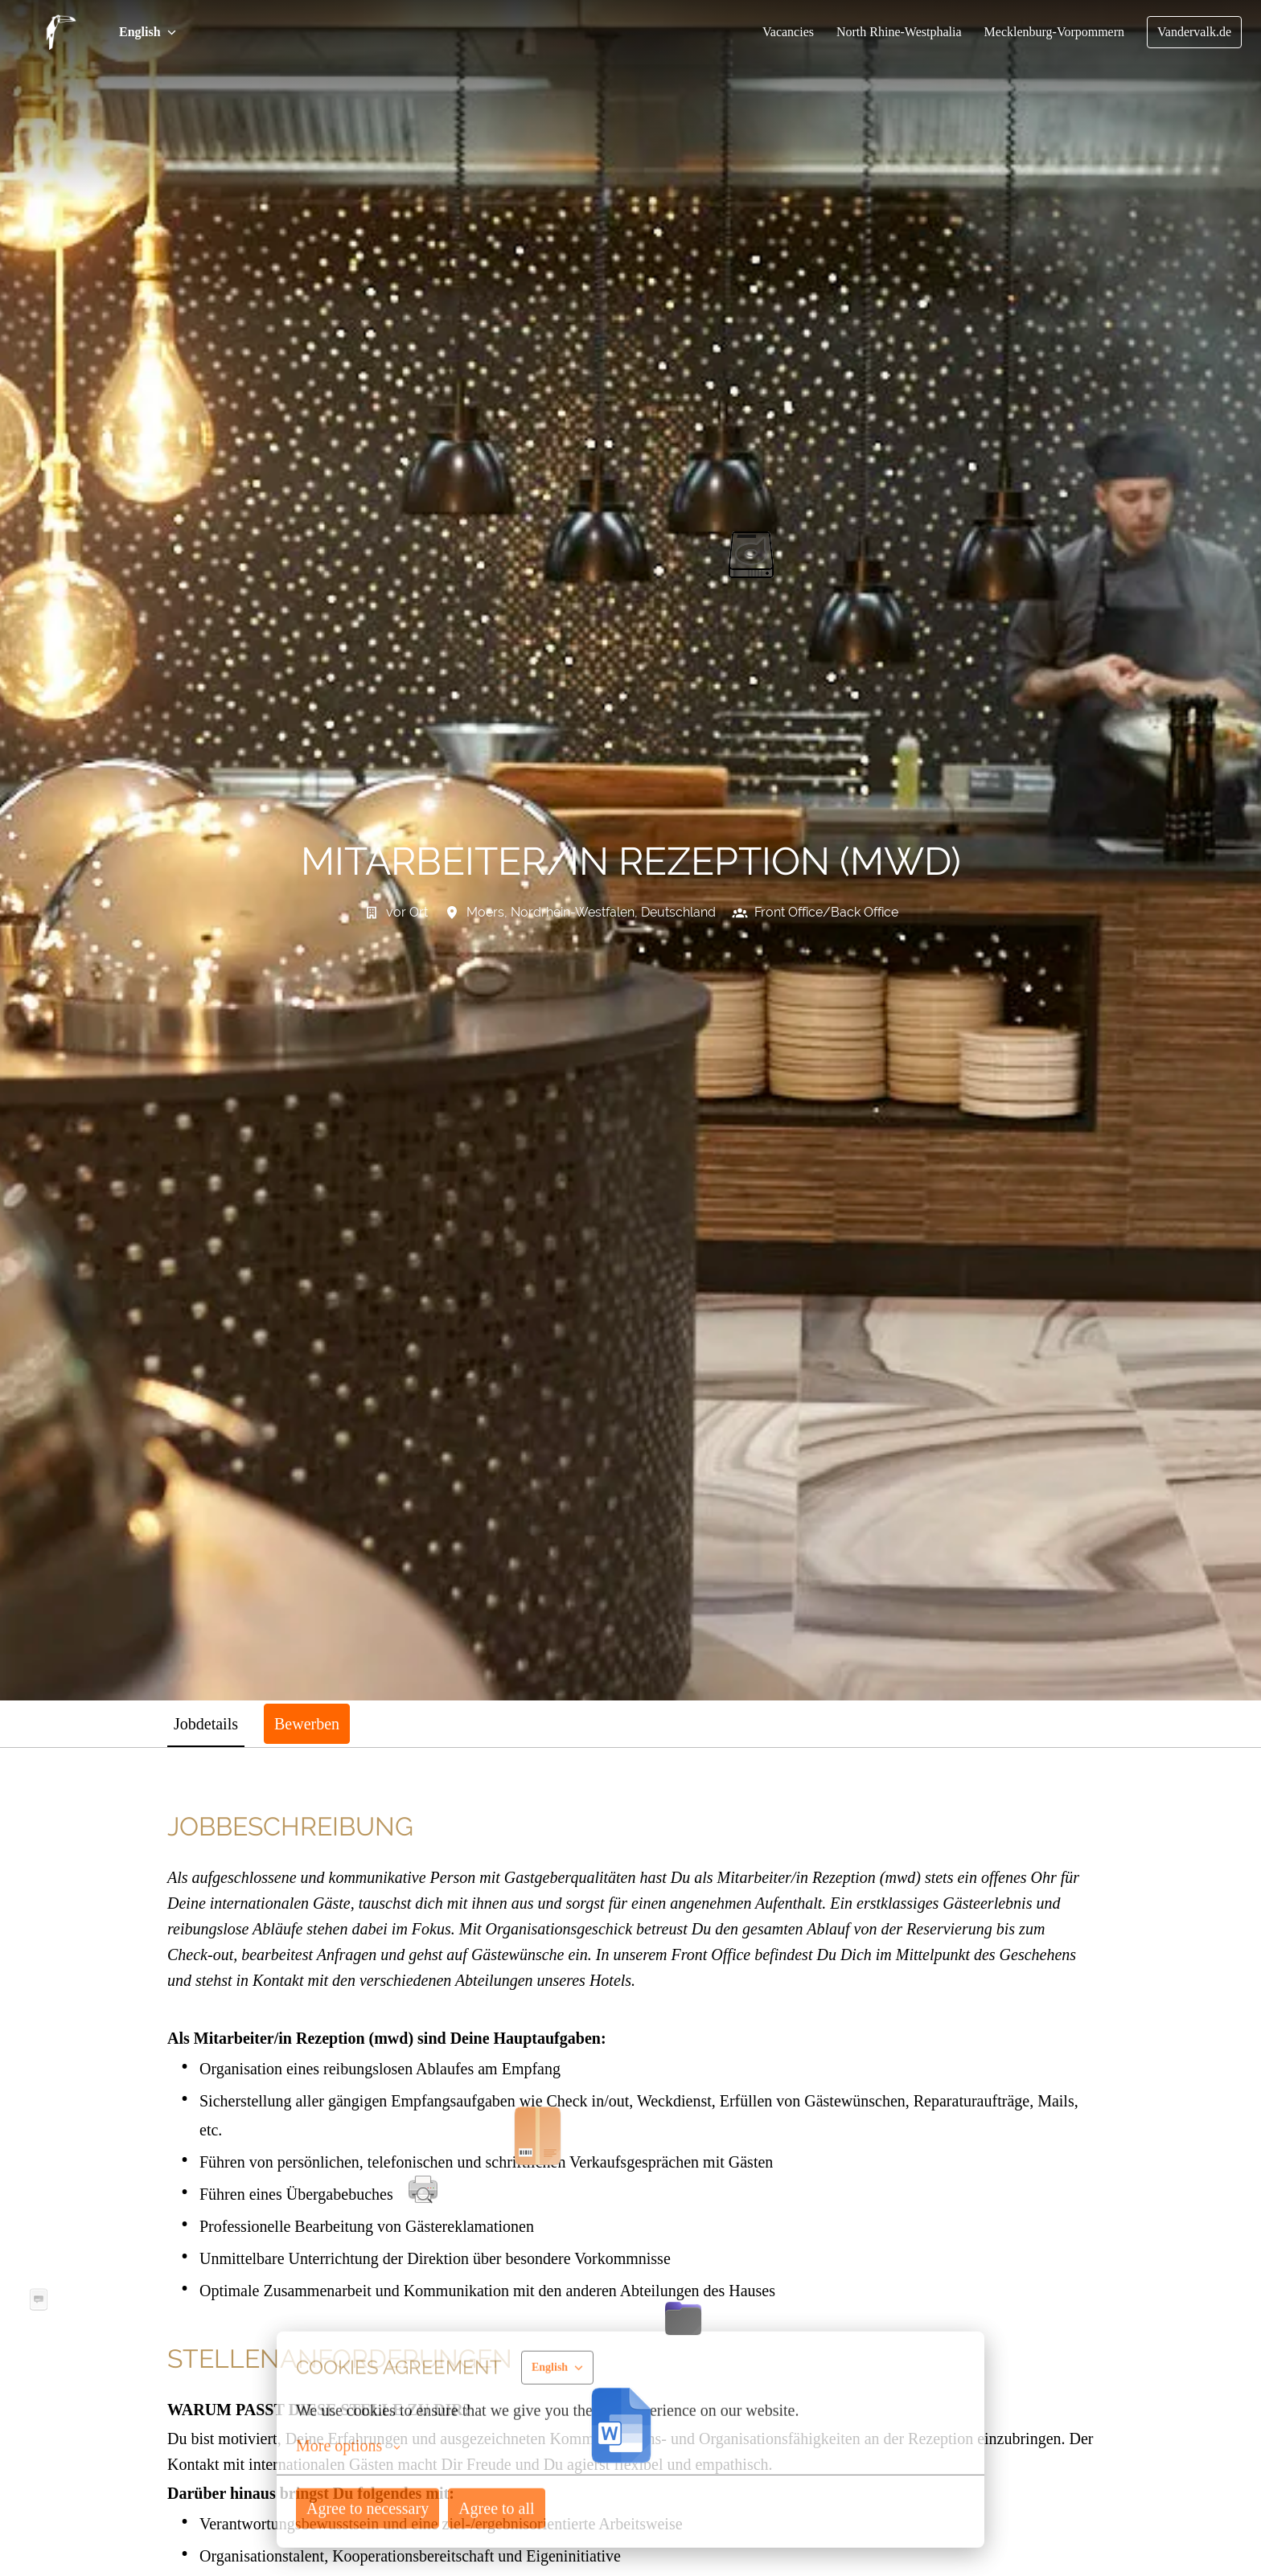  I want to click on preview document before printing, so click(423, 2189).